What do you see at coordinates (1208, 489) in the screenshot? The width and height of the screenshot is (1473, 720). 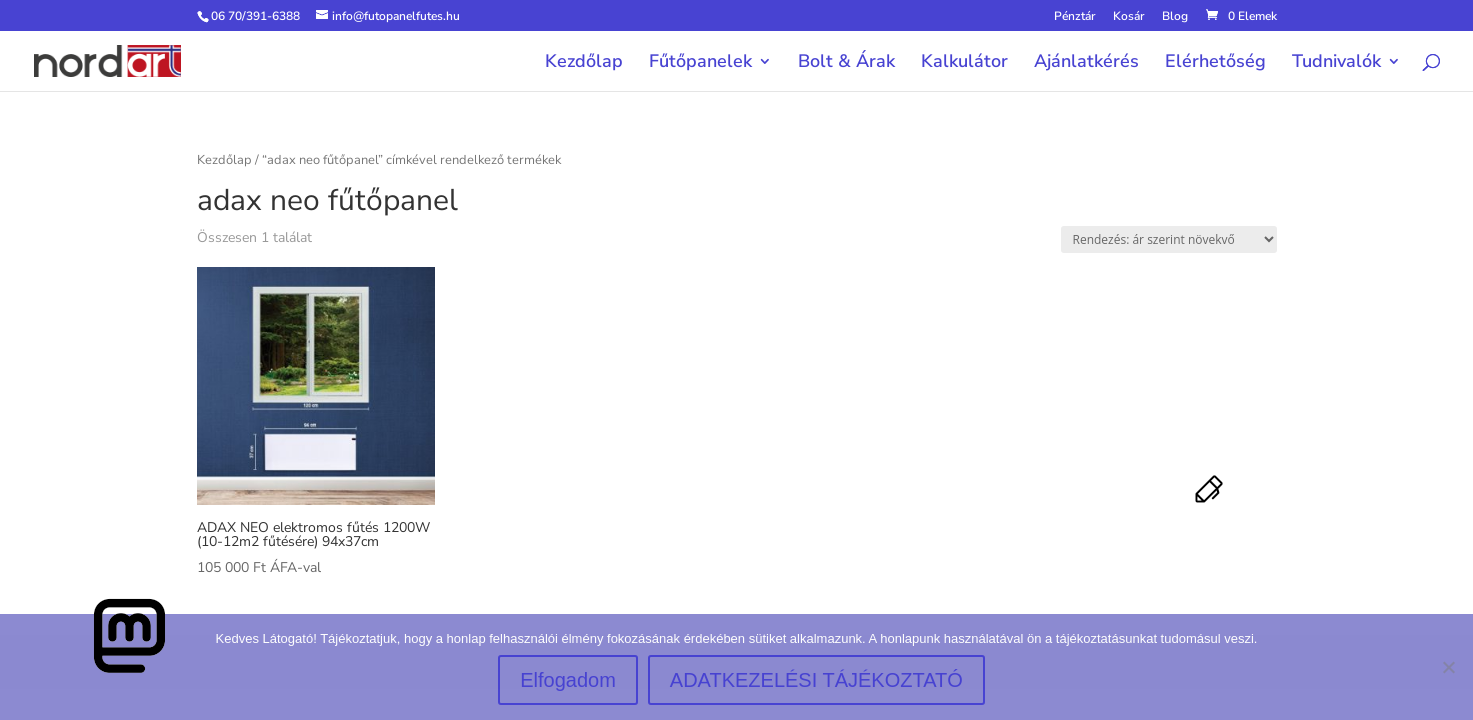 I see `edit or modify content` at bounding box center [1208, 489].